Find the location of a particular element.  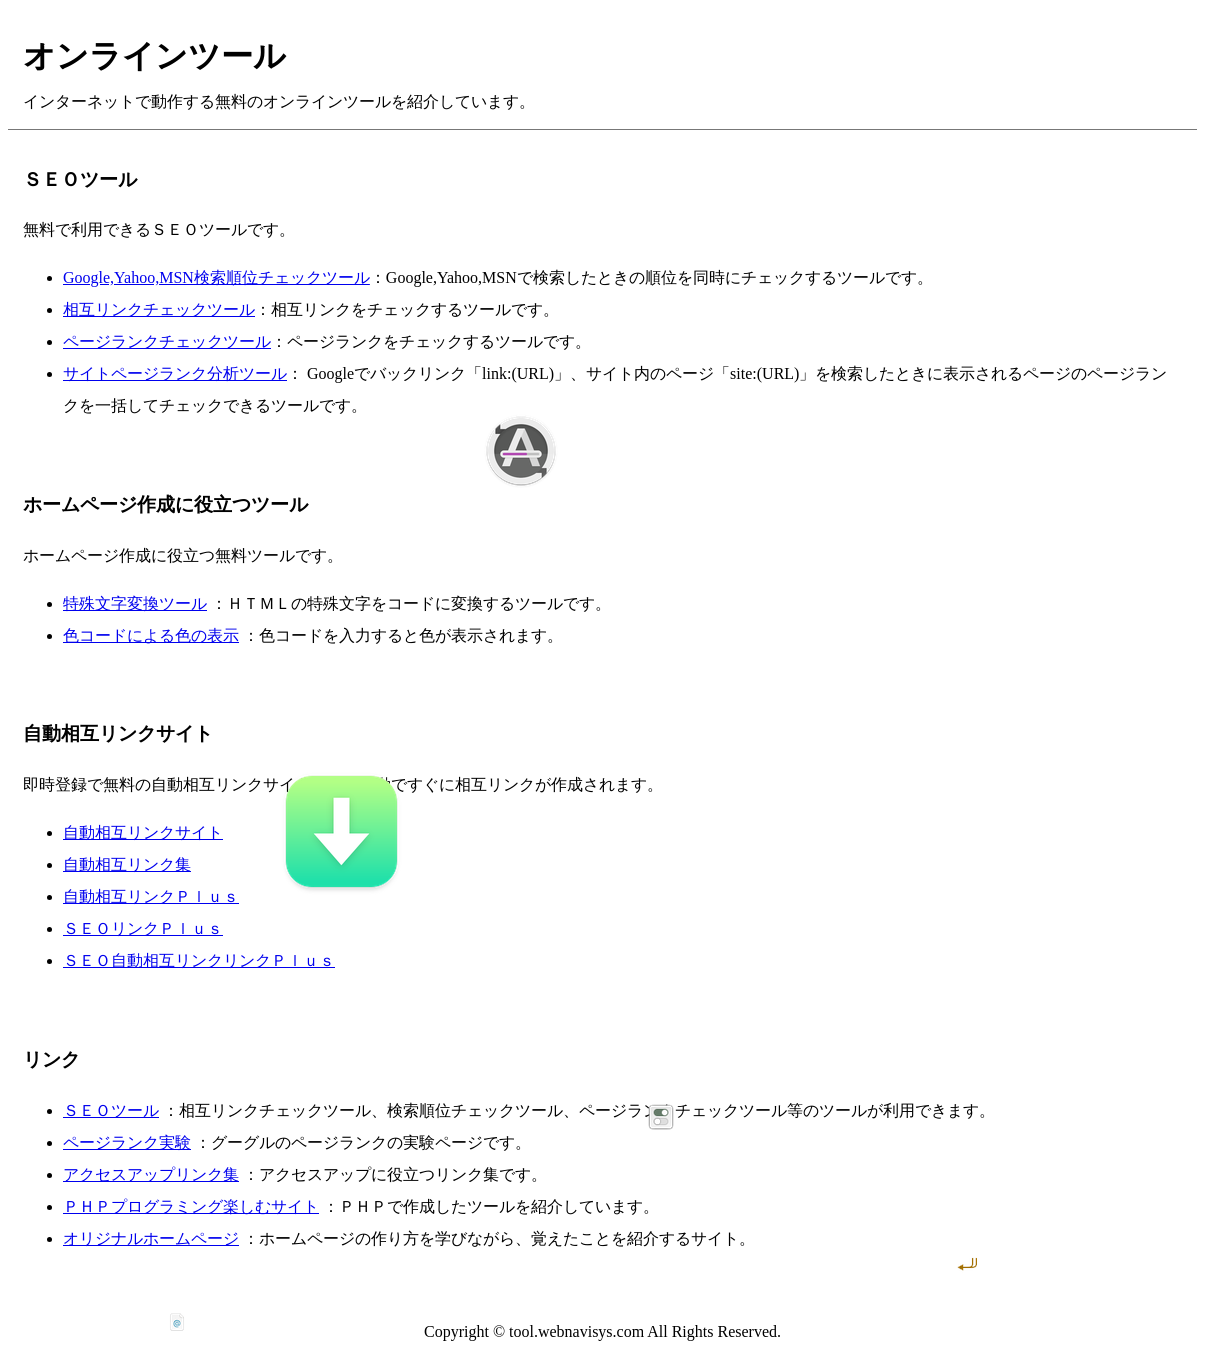

save or download the current session is located at coordinates (341, 831).